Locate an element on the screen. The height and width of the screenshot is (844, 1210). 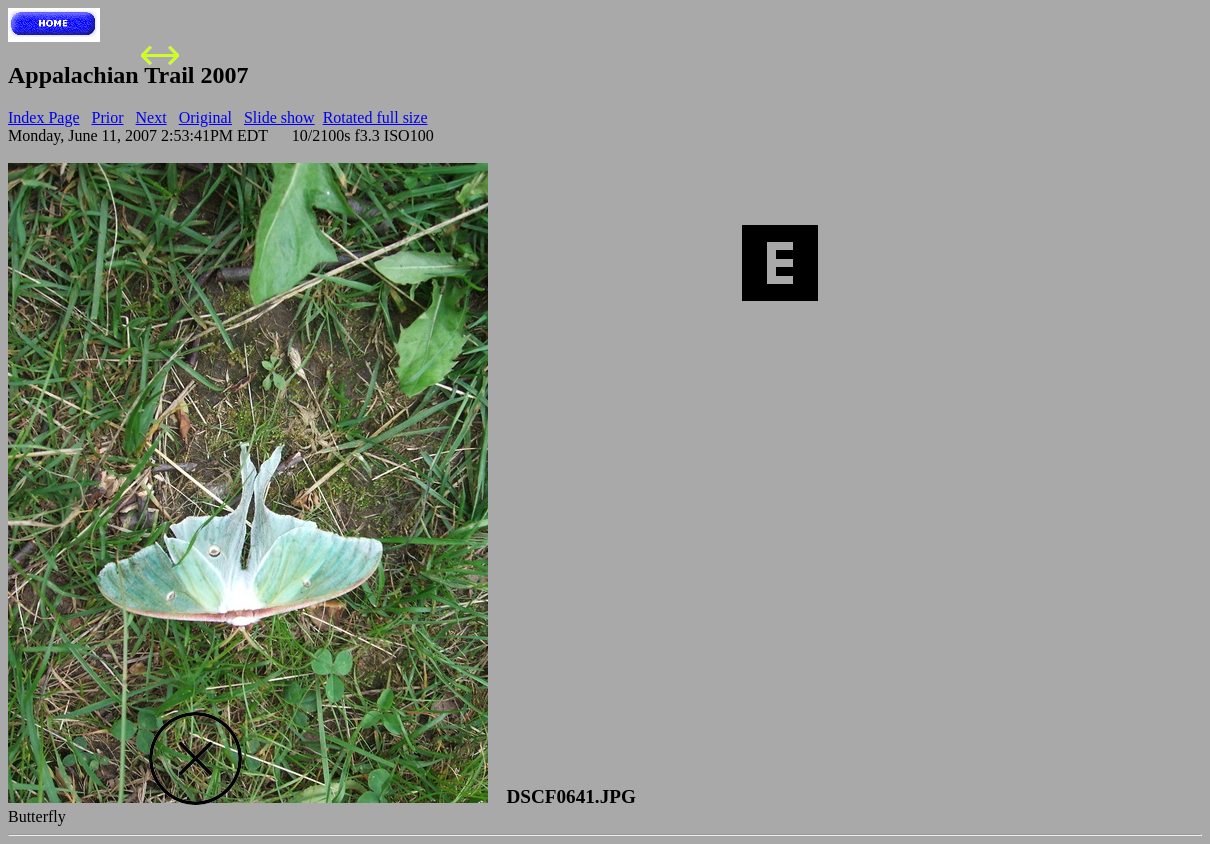
indicates explicit content warning is located at coordinates (780, 263).